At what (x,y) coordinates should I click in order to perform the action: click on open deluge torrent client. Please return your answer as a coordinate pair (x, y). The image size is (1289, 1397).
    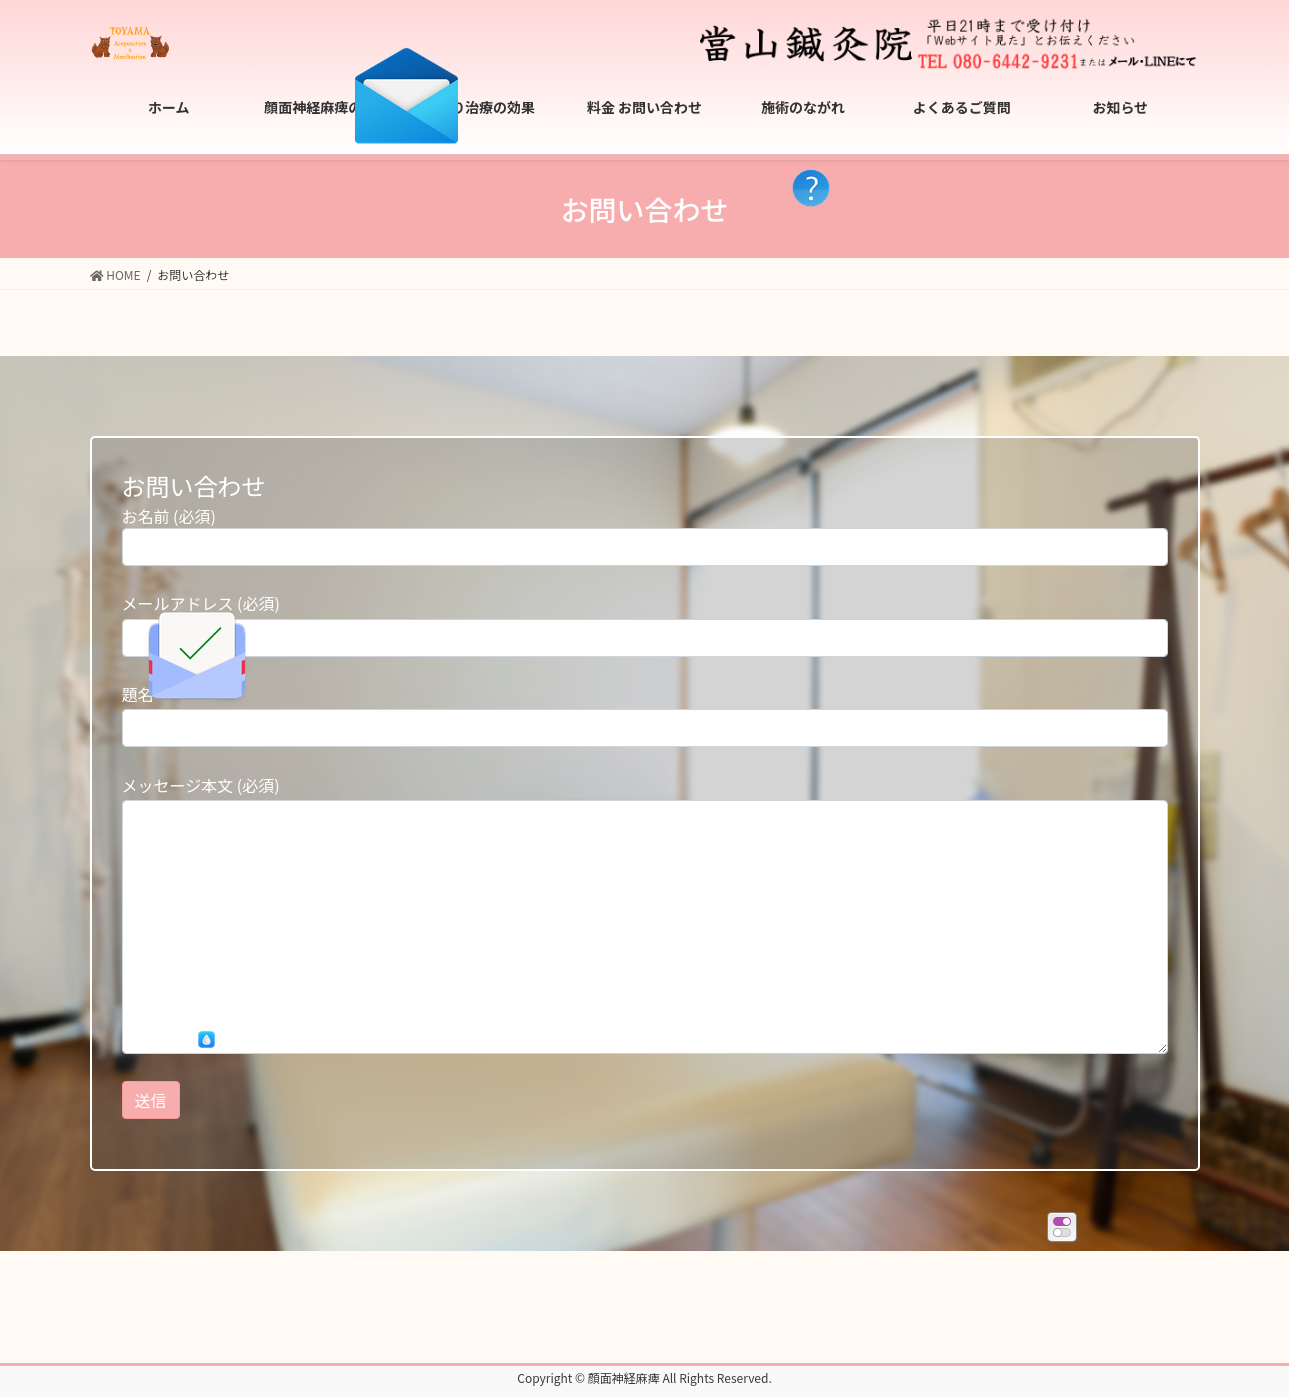
    Looking at the image, I should click on (206, 1039).